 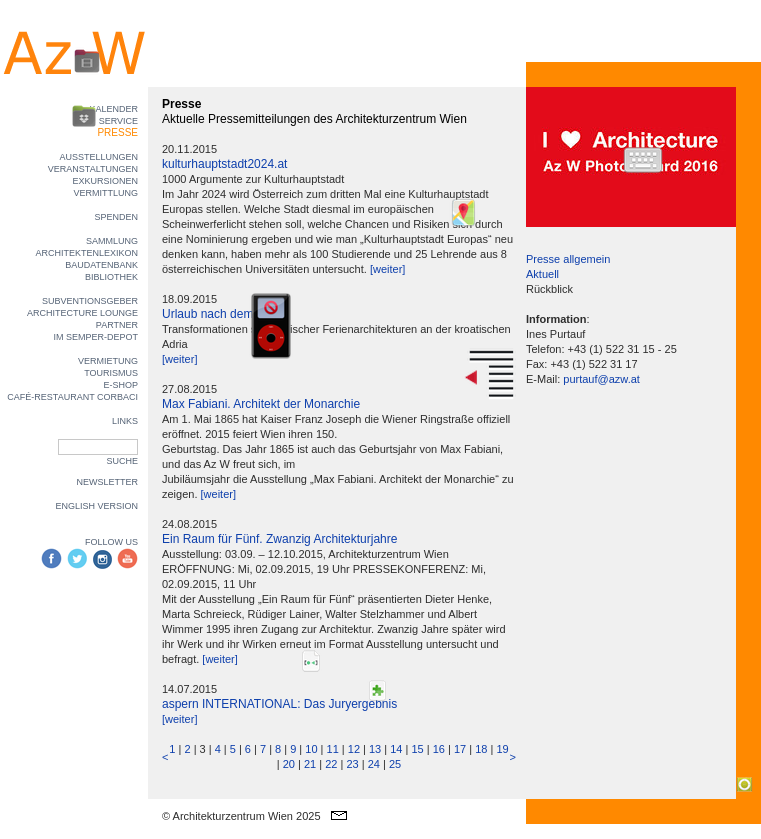 What do you see at coordinates (84, 116) in the screenshot?
I see `open your dropbox folder` at bounding box center [84, 116].